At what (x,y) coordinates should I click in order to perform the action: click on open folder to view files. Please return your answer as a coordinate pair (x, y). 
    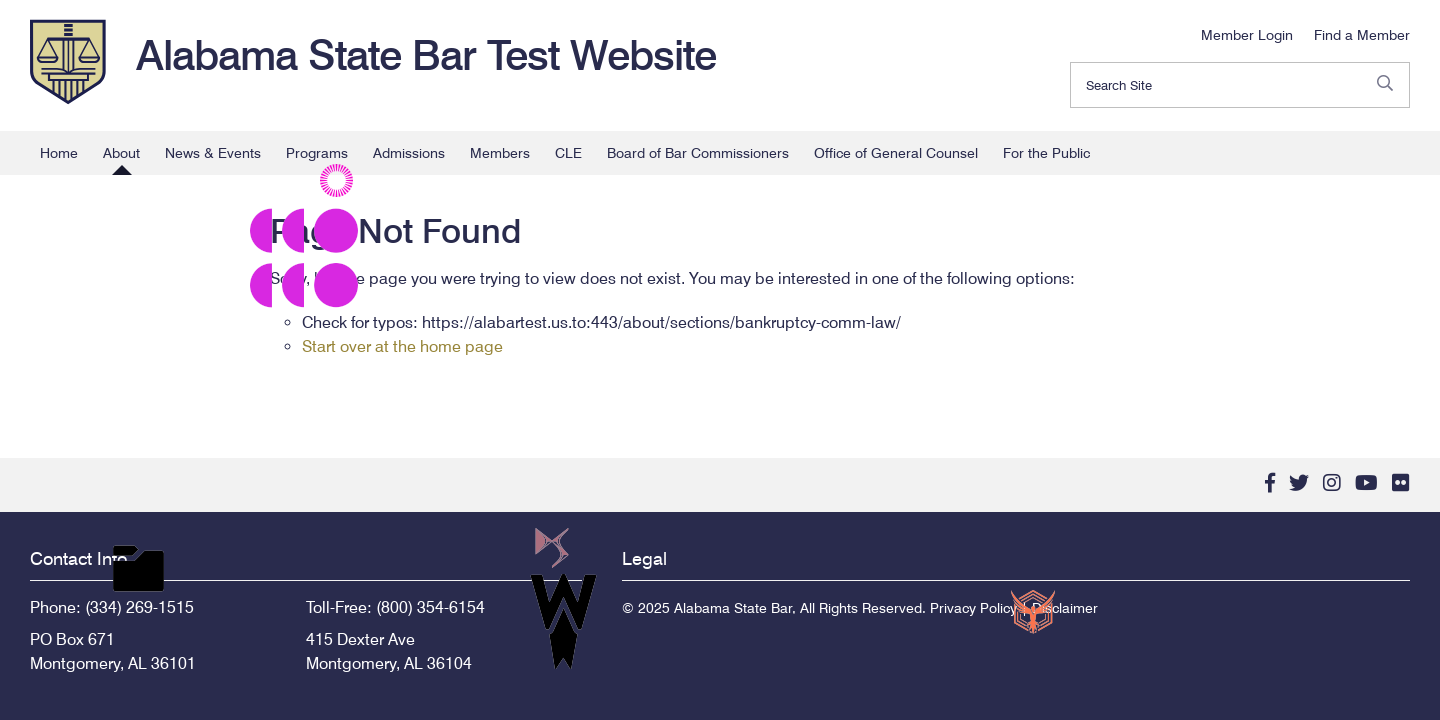
    Looking at the image, I should click on (138, 568).